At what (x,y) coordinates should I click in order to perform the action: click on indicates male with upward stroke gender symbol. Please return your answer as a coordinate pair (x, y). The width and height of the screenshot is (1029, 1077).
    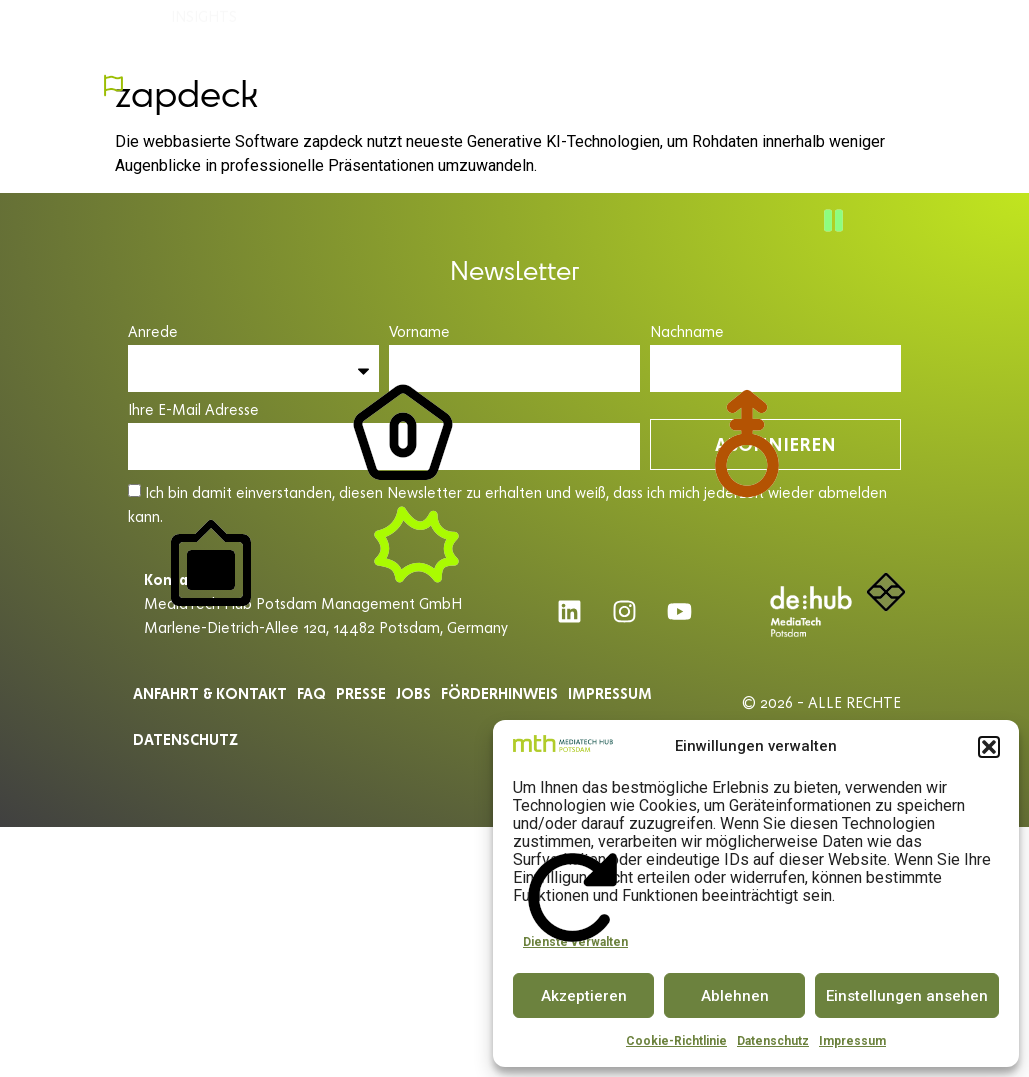
    Looking at the image, I should click on (747, 445).